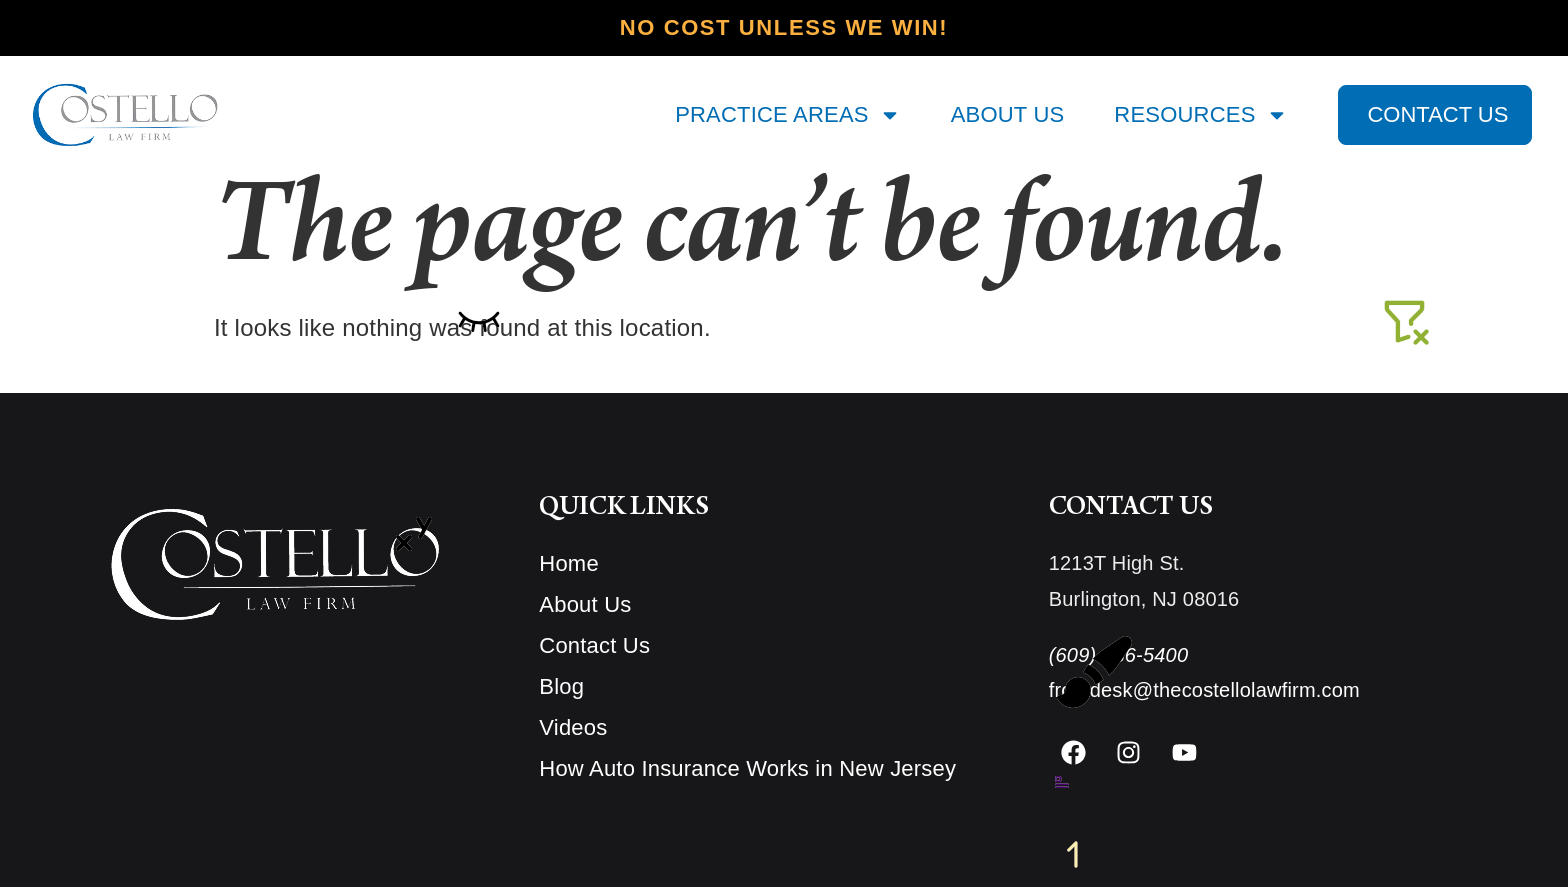 This screenshot has width=1568, height=887. I want to click on access drawing or painting tools, so click(1096, 672).